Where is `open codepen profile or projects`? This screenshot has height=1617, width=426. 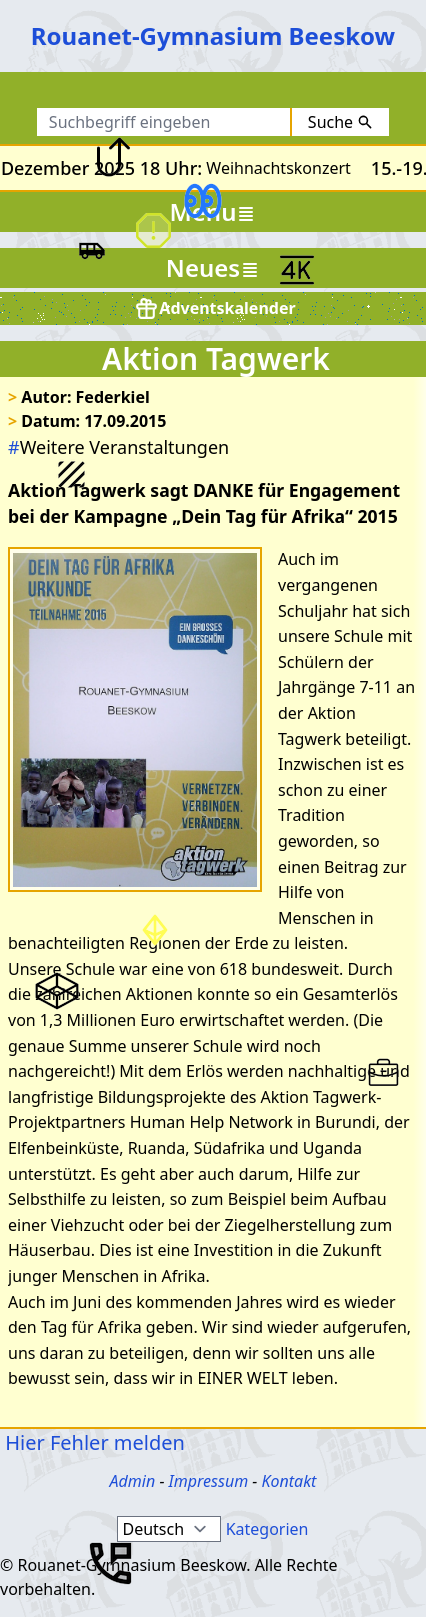 open codepen profile or projects is located at coordinates (57, 991).